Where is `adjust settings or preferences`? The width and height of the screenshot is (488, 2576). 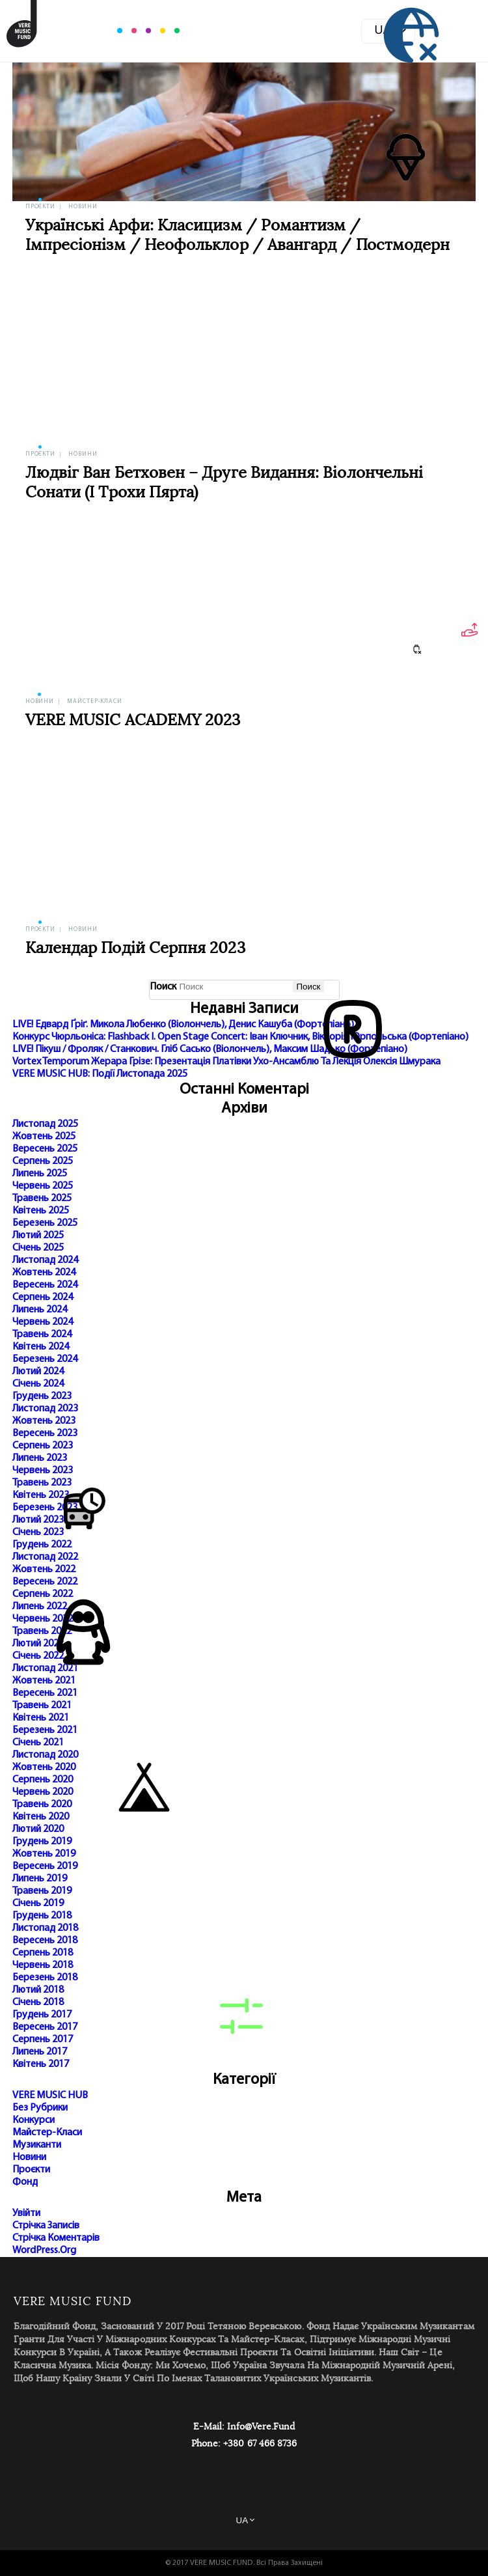
adjust settings or preferences is located at coordinates (241, 2016).